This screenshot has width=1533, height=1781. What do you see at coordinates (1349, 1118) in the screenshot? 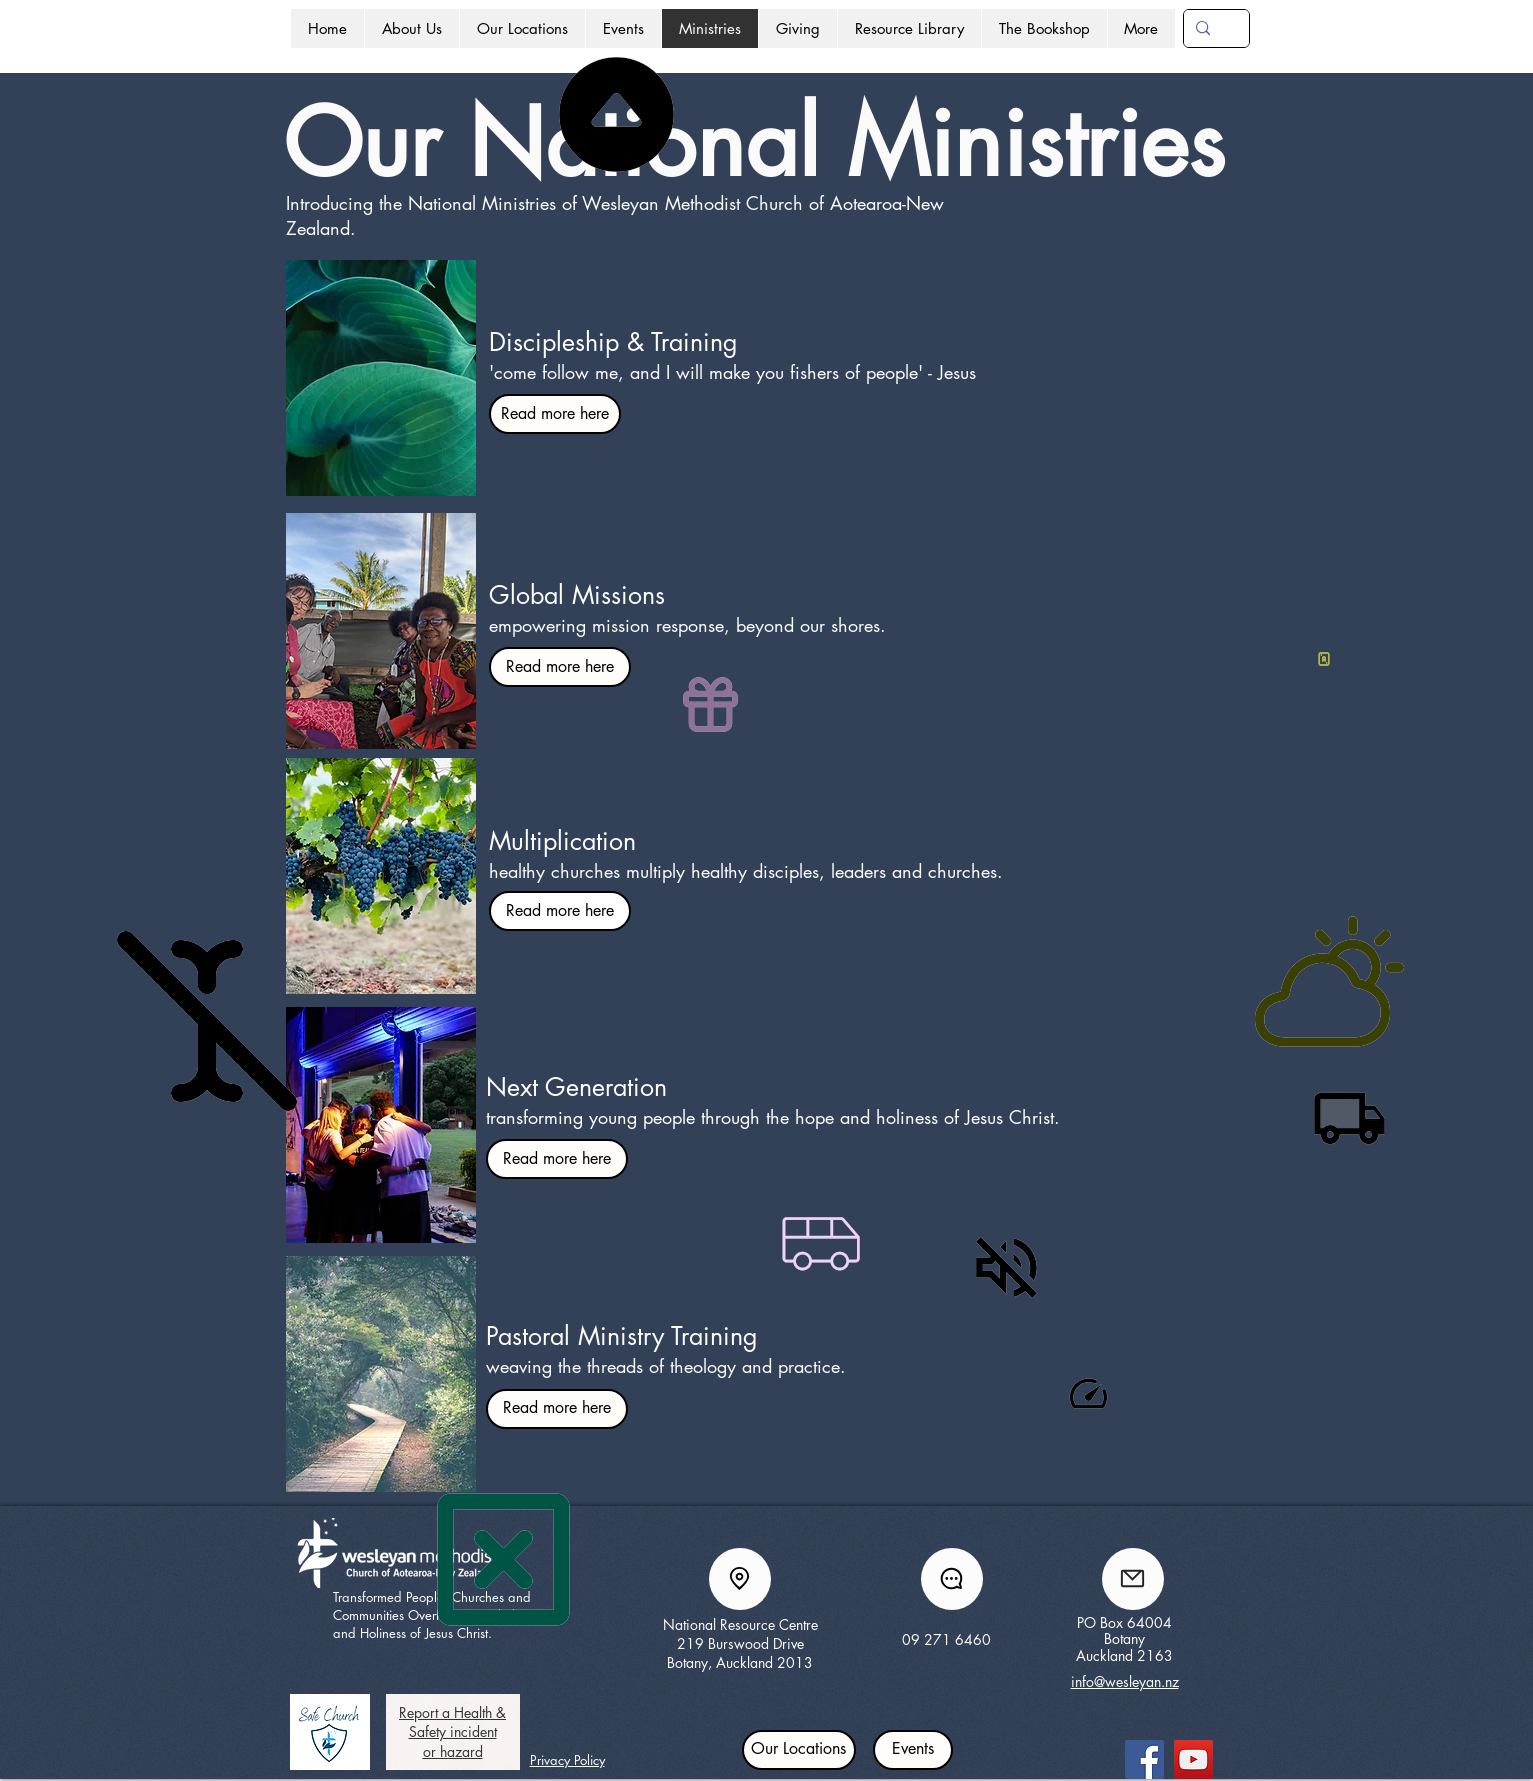
I see `track your delivery status` at bounding box center [1349, 1118].